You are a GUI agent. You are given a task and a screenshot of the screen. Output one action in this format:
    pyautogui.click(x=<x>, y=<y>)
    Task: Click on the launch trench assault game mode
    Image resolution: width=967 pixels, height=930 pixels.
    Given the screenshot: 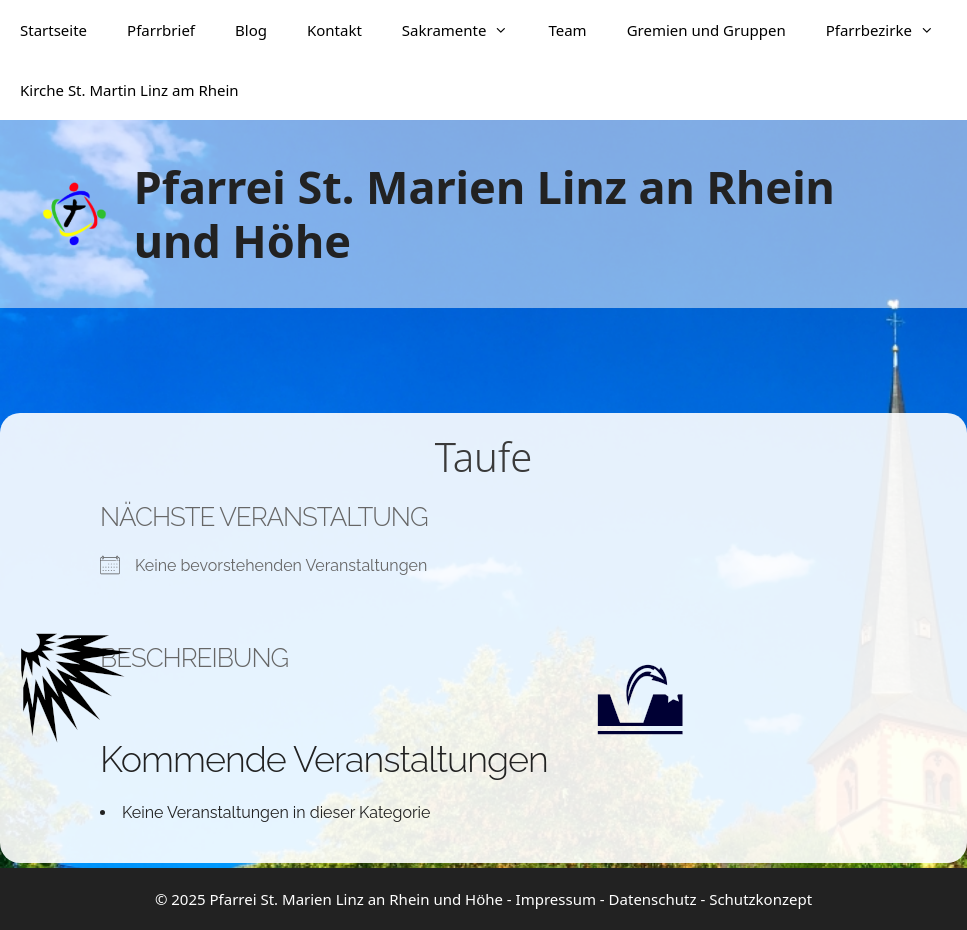 What is the action you would take?
    pyautogui.click(x=639, y=692)
    